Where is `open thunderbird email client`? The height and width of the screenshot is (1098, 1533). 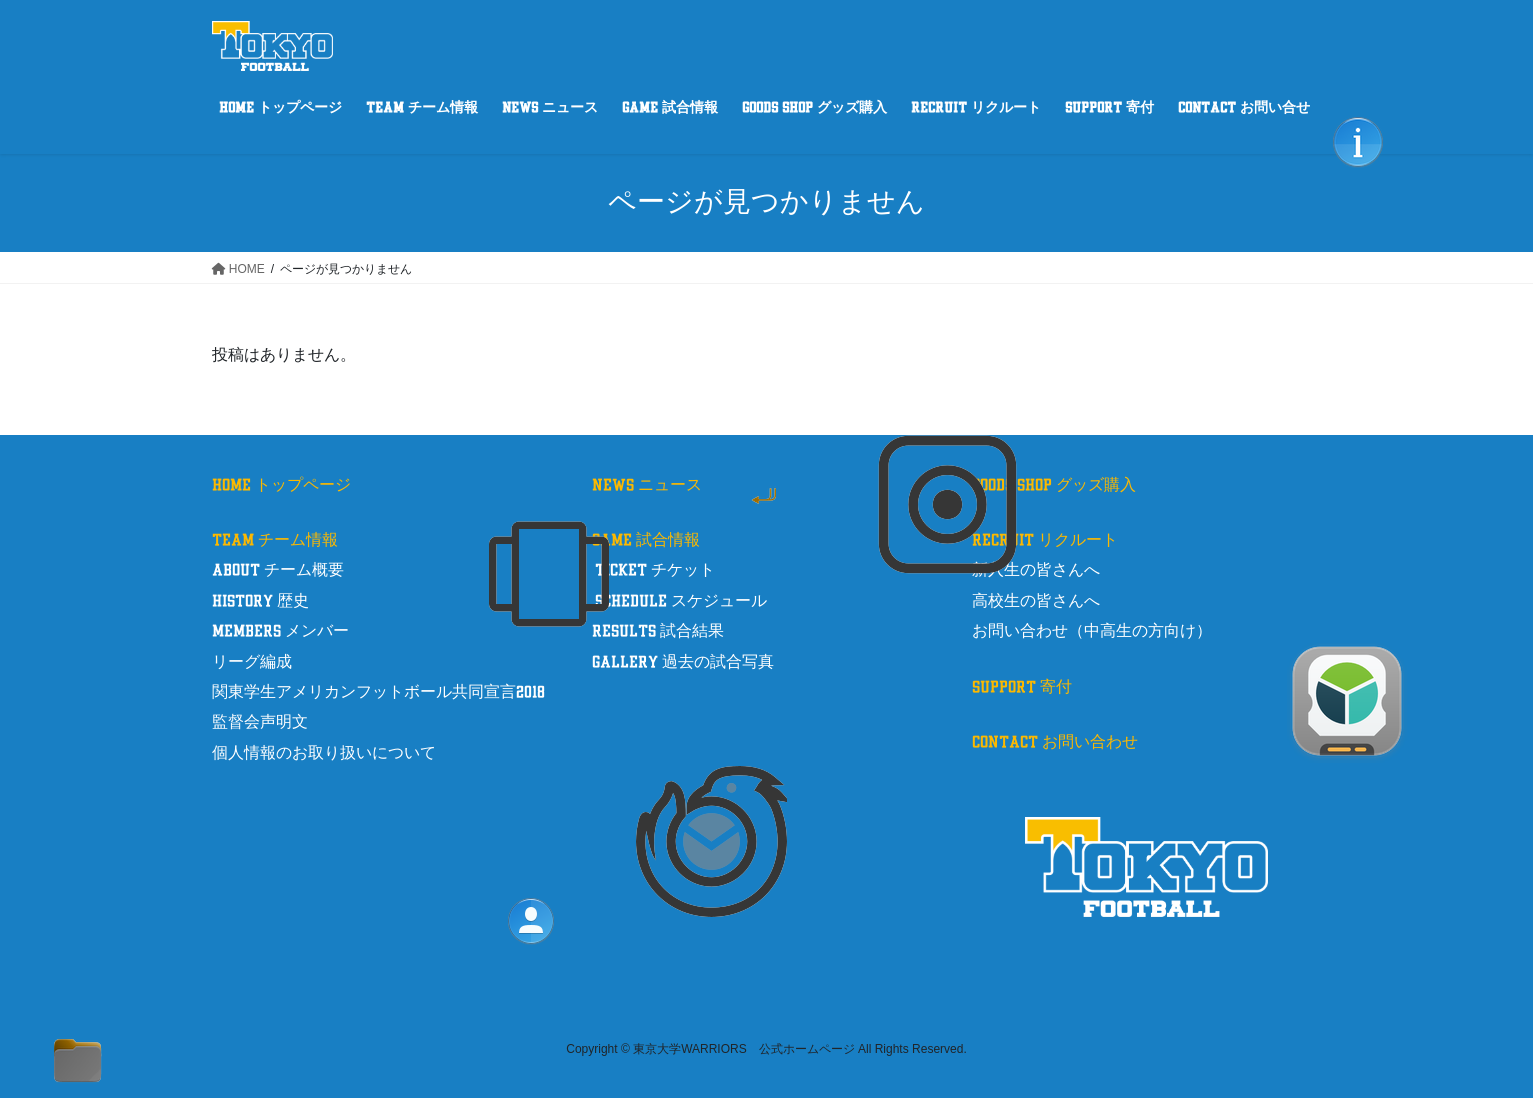 open thunderbird email client is located at coordinates (711, 841).